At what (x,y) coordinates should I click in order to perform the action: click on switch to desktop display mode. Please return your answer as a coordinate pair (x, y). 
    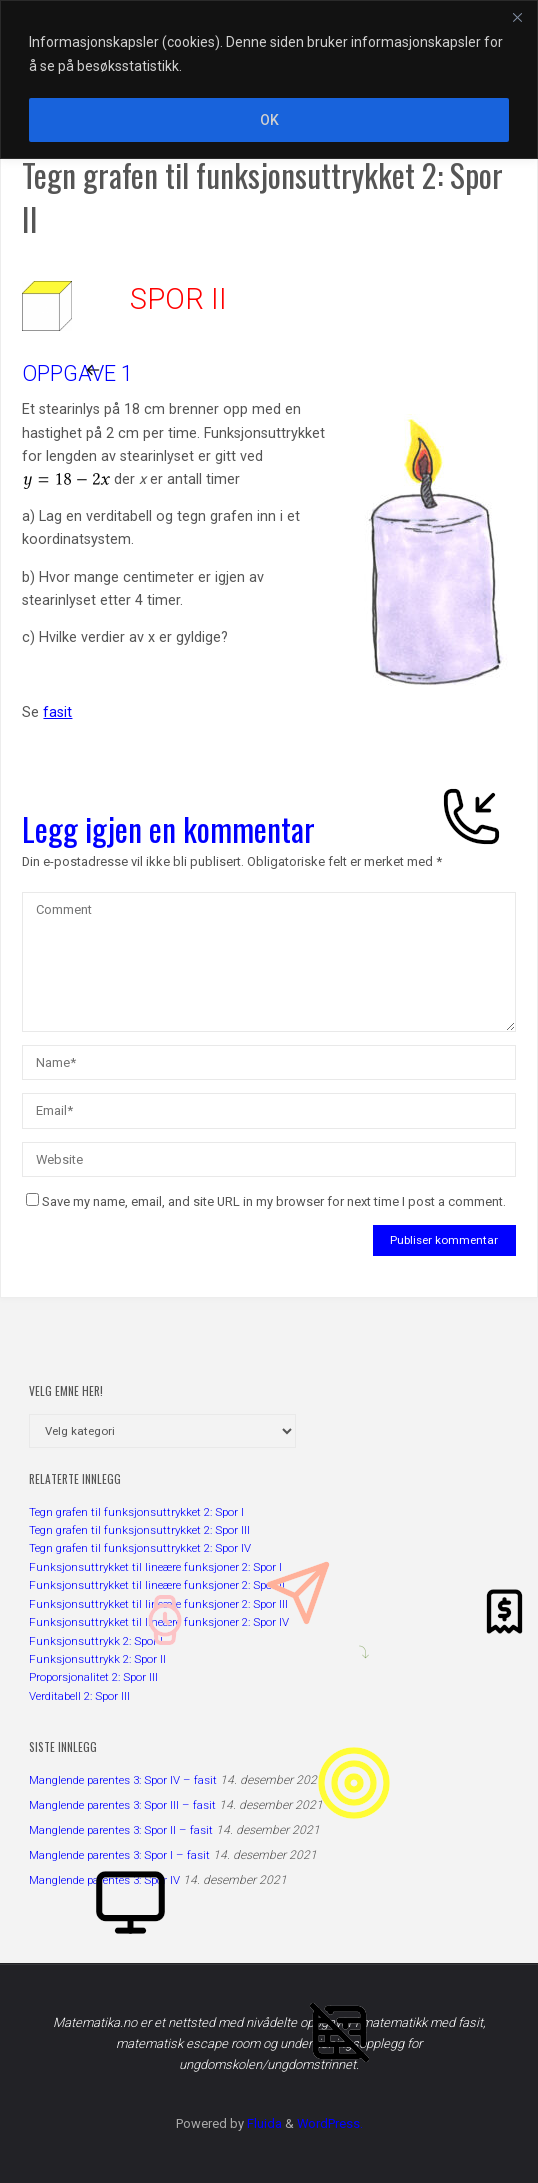
    Looking at the image, I should click on (130, 1902).